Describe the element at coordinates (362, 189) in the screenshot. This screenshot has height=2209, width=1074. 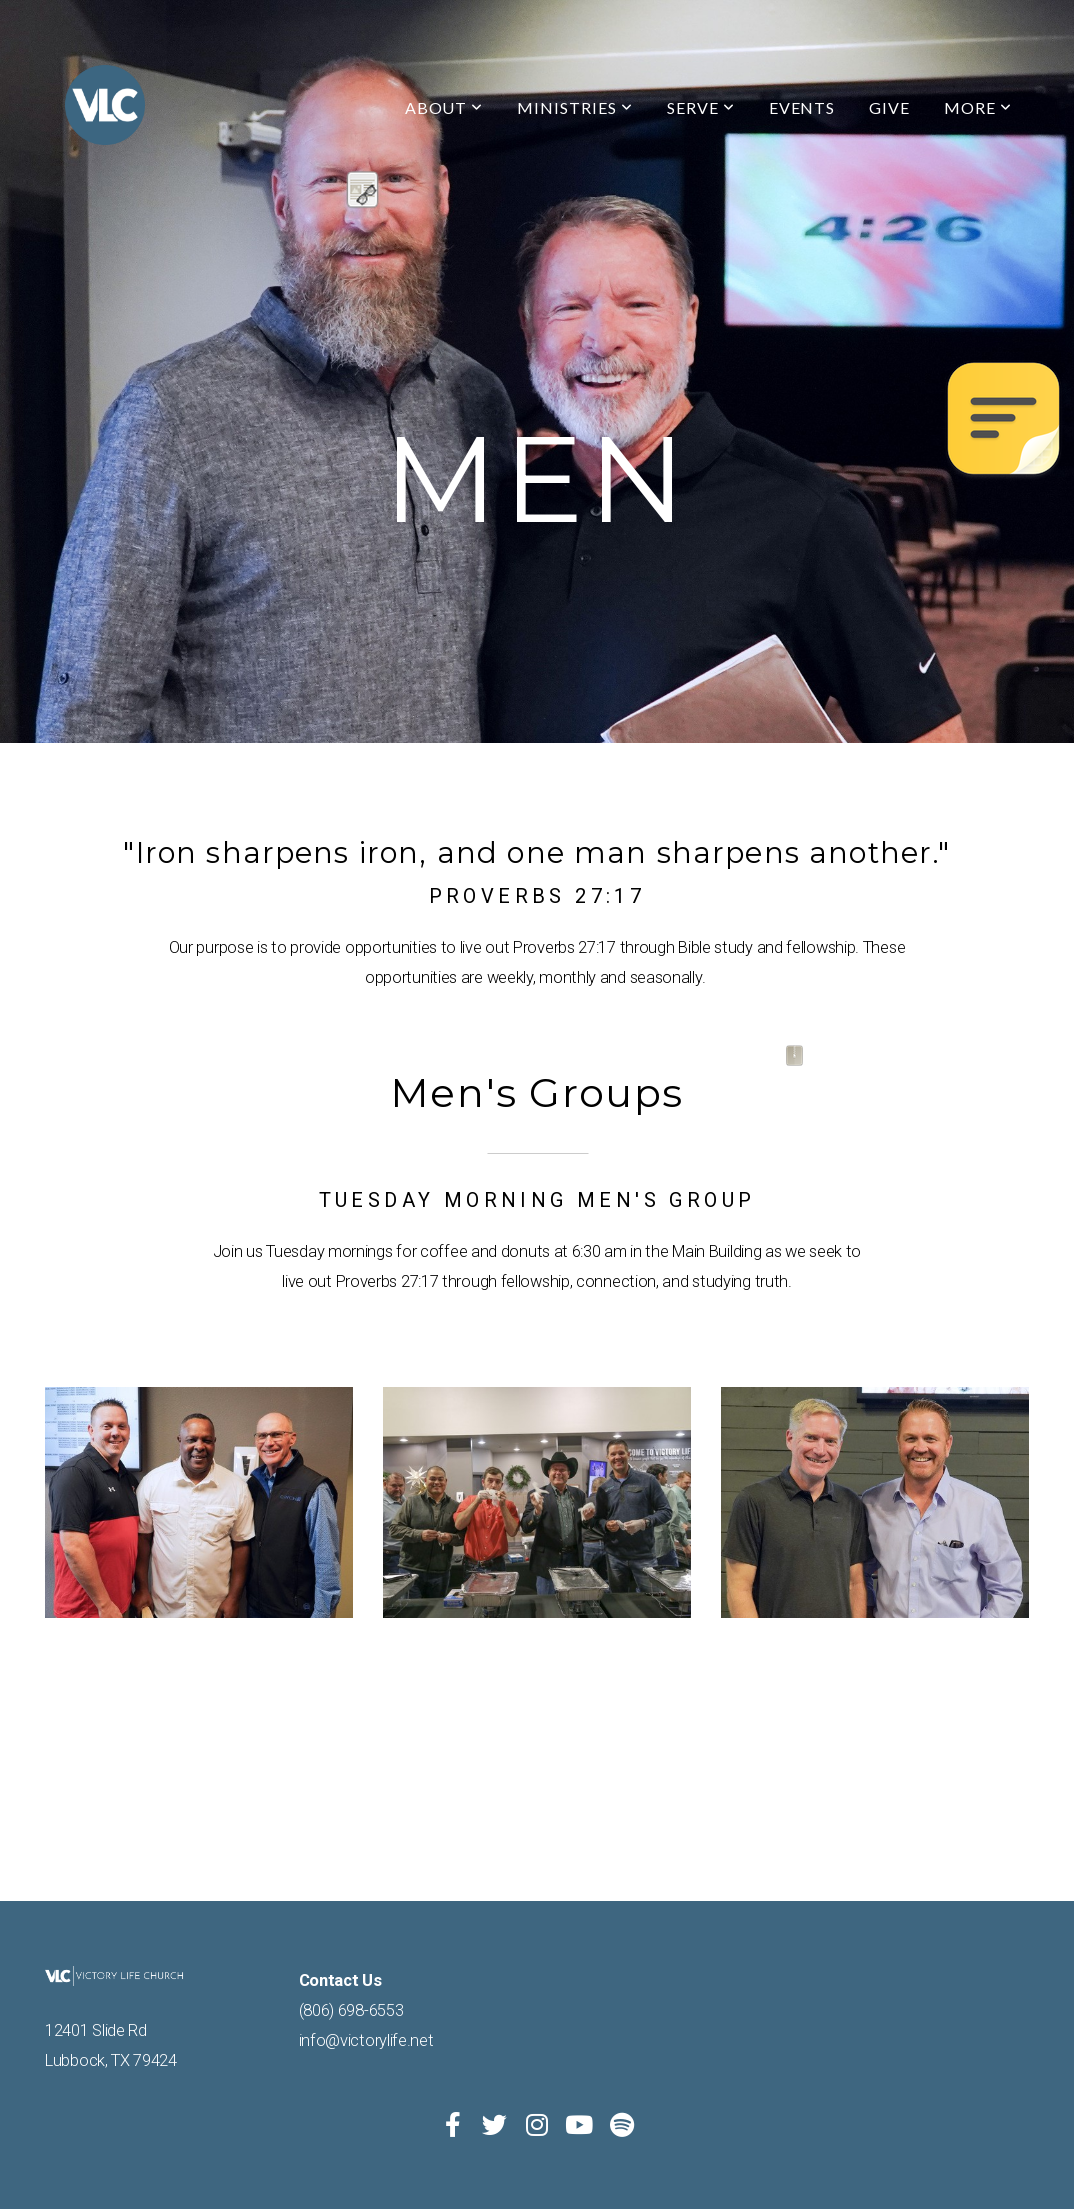
I see `open the documents app` at that location.